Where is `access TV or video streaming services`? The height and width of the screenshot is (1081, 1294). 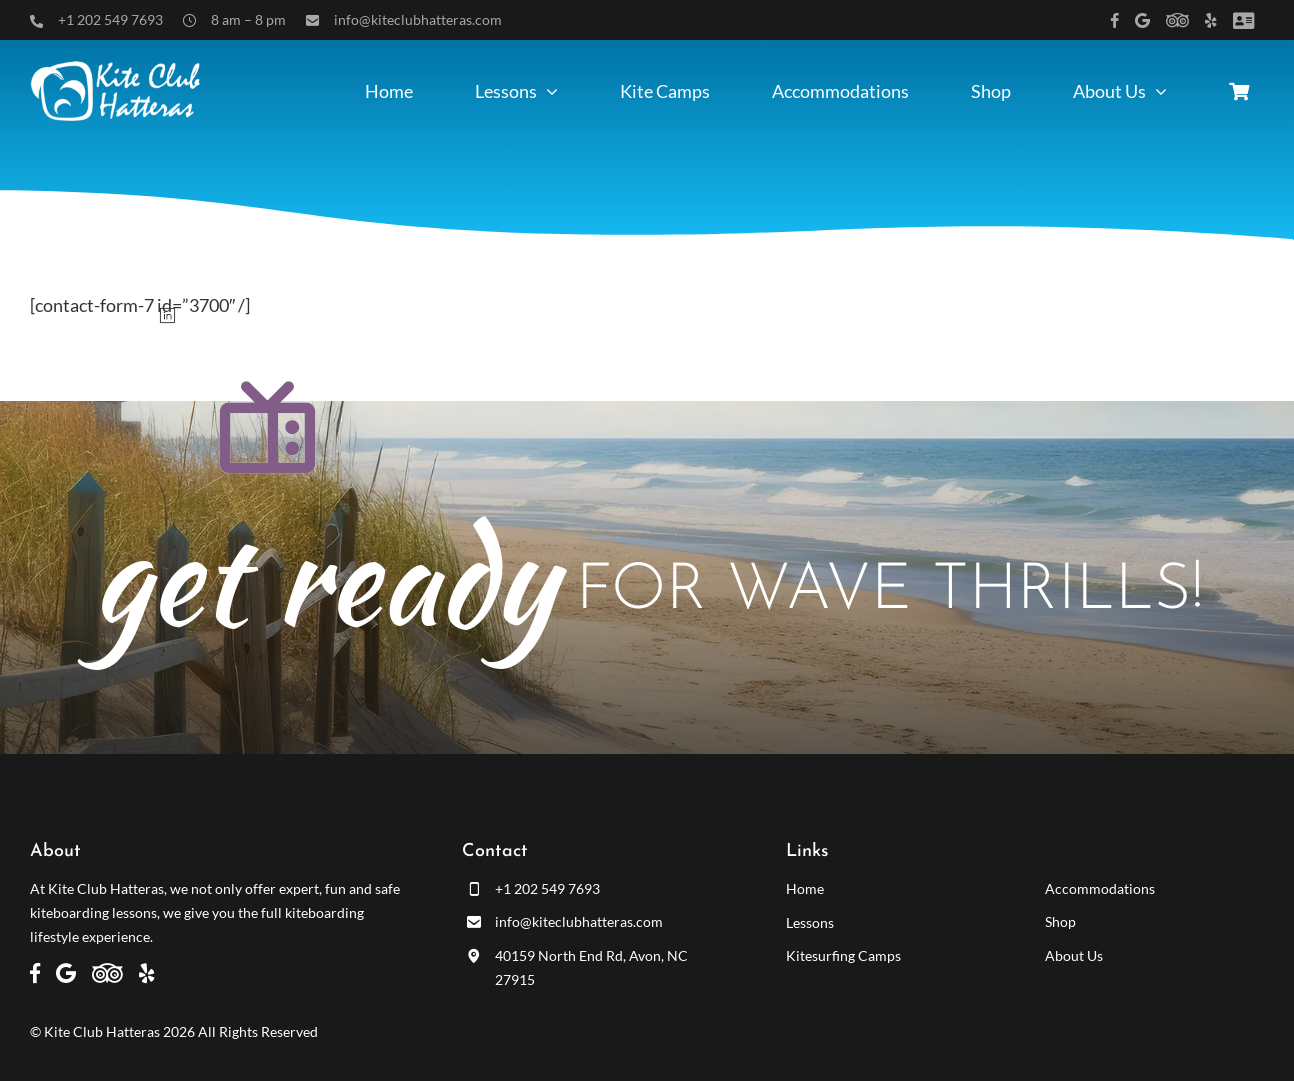 access TV or video streaming services is located at coordinates (267, 432).